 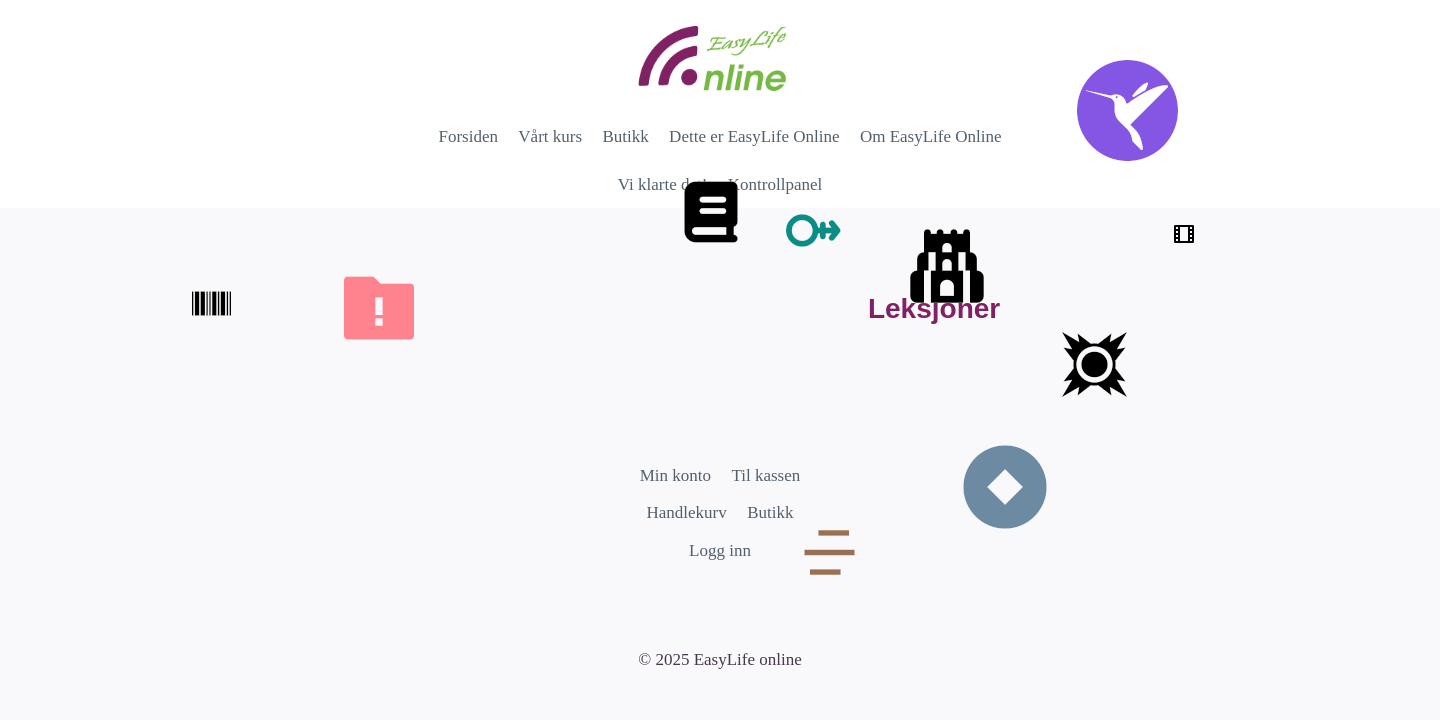 I want to click on access video or film content, so click(x=1184, y=234).